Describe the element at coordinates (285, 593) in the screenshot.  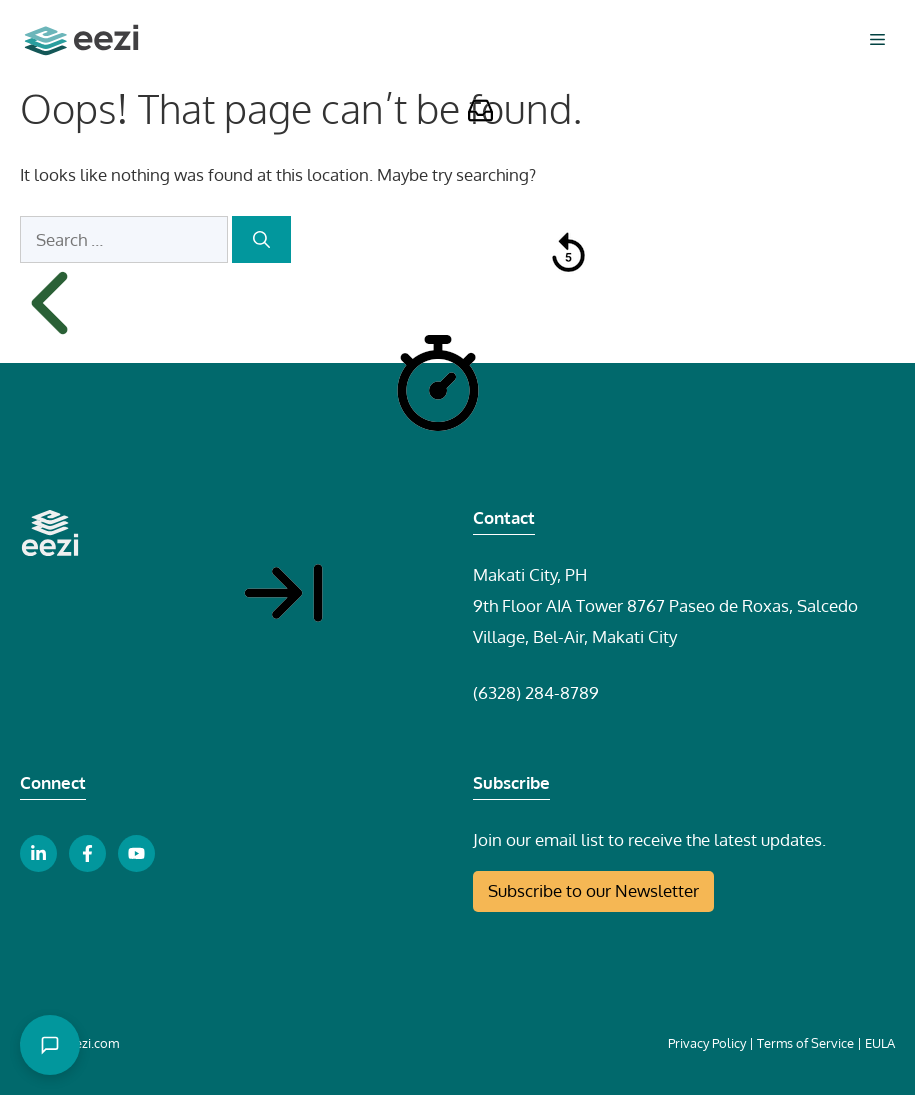
I see `move to next tab` at that location.